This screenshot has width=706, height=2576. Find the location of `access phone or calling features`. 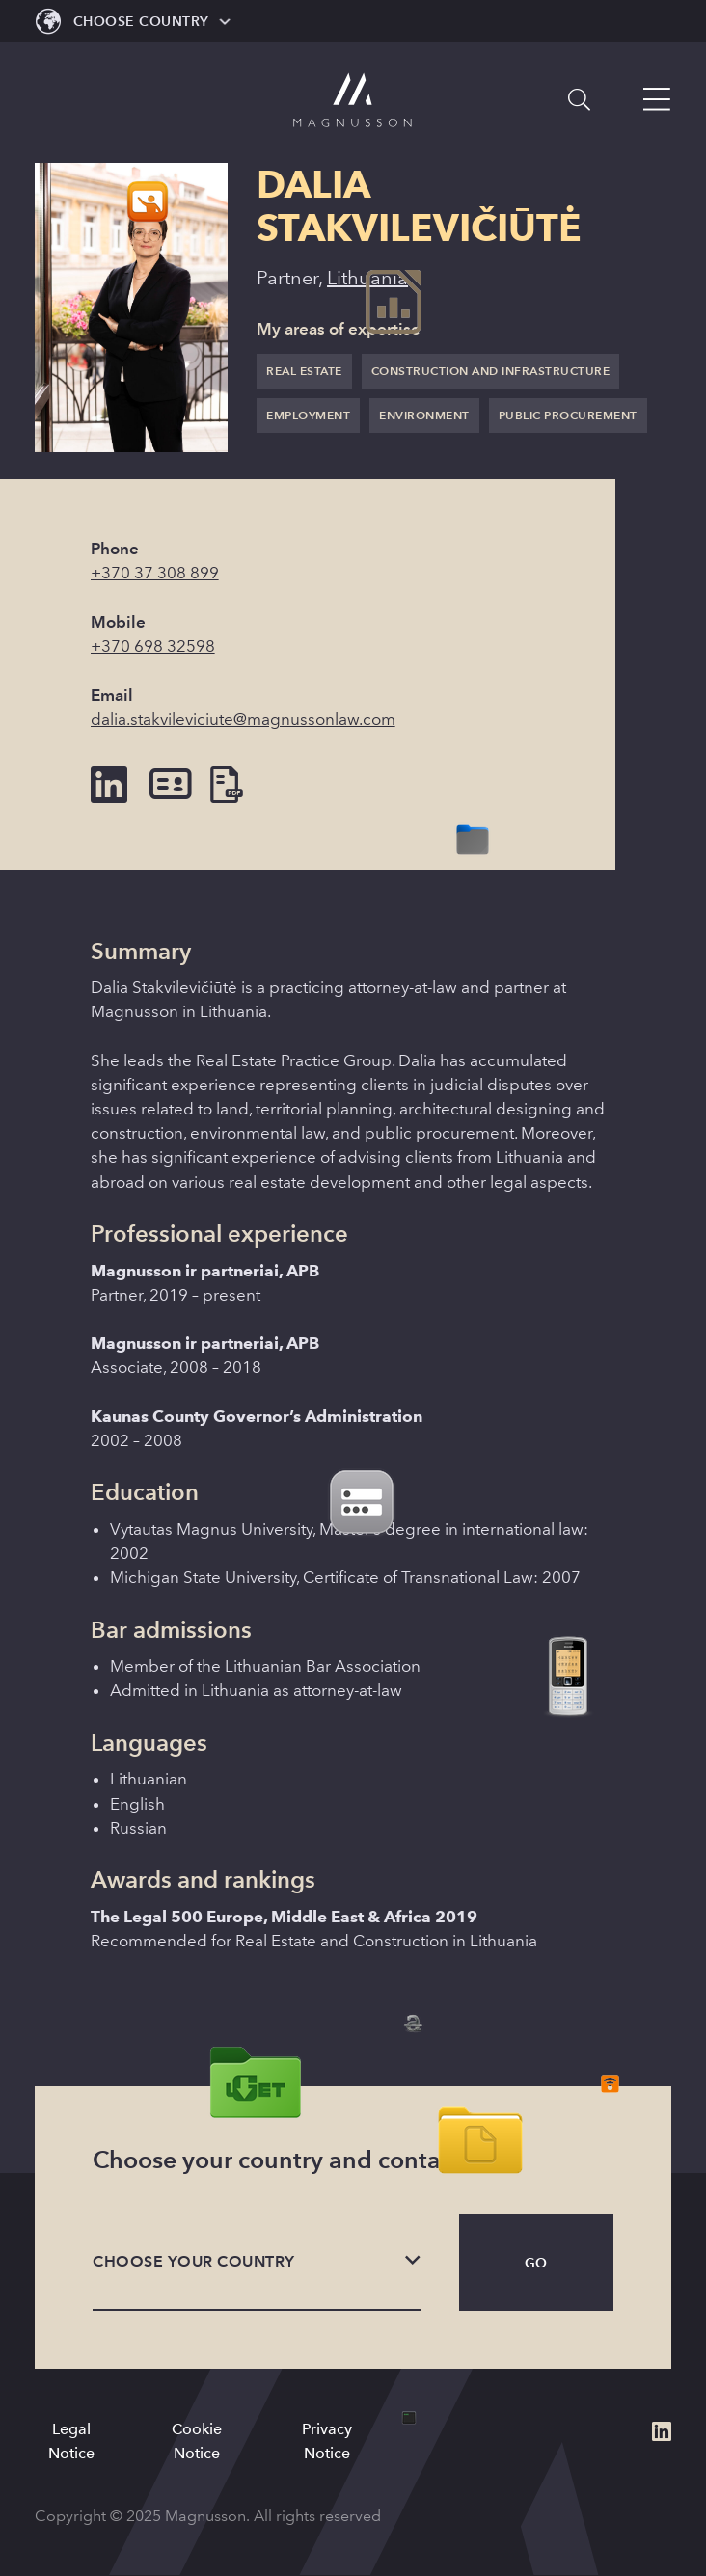

access phone or calling features is located at coordinates (569, 1677).